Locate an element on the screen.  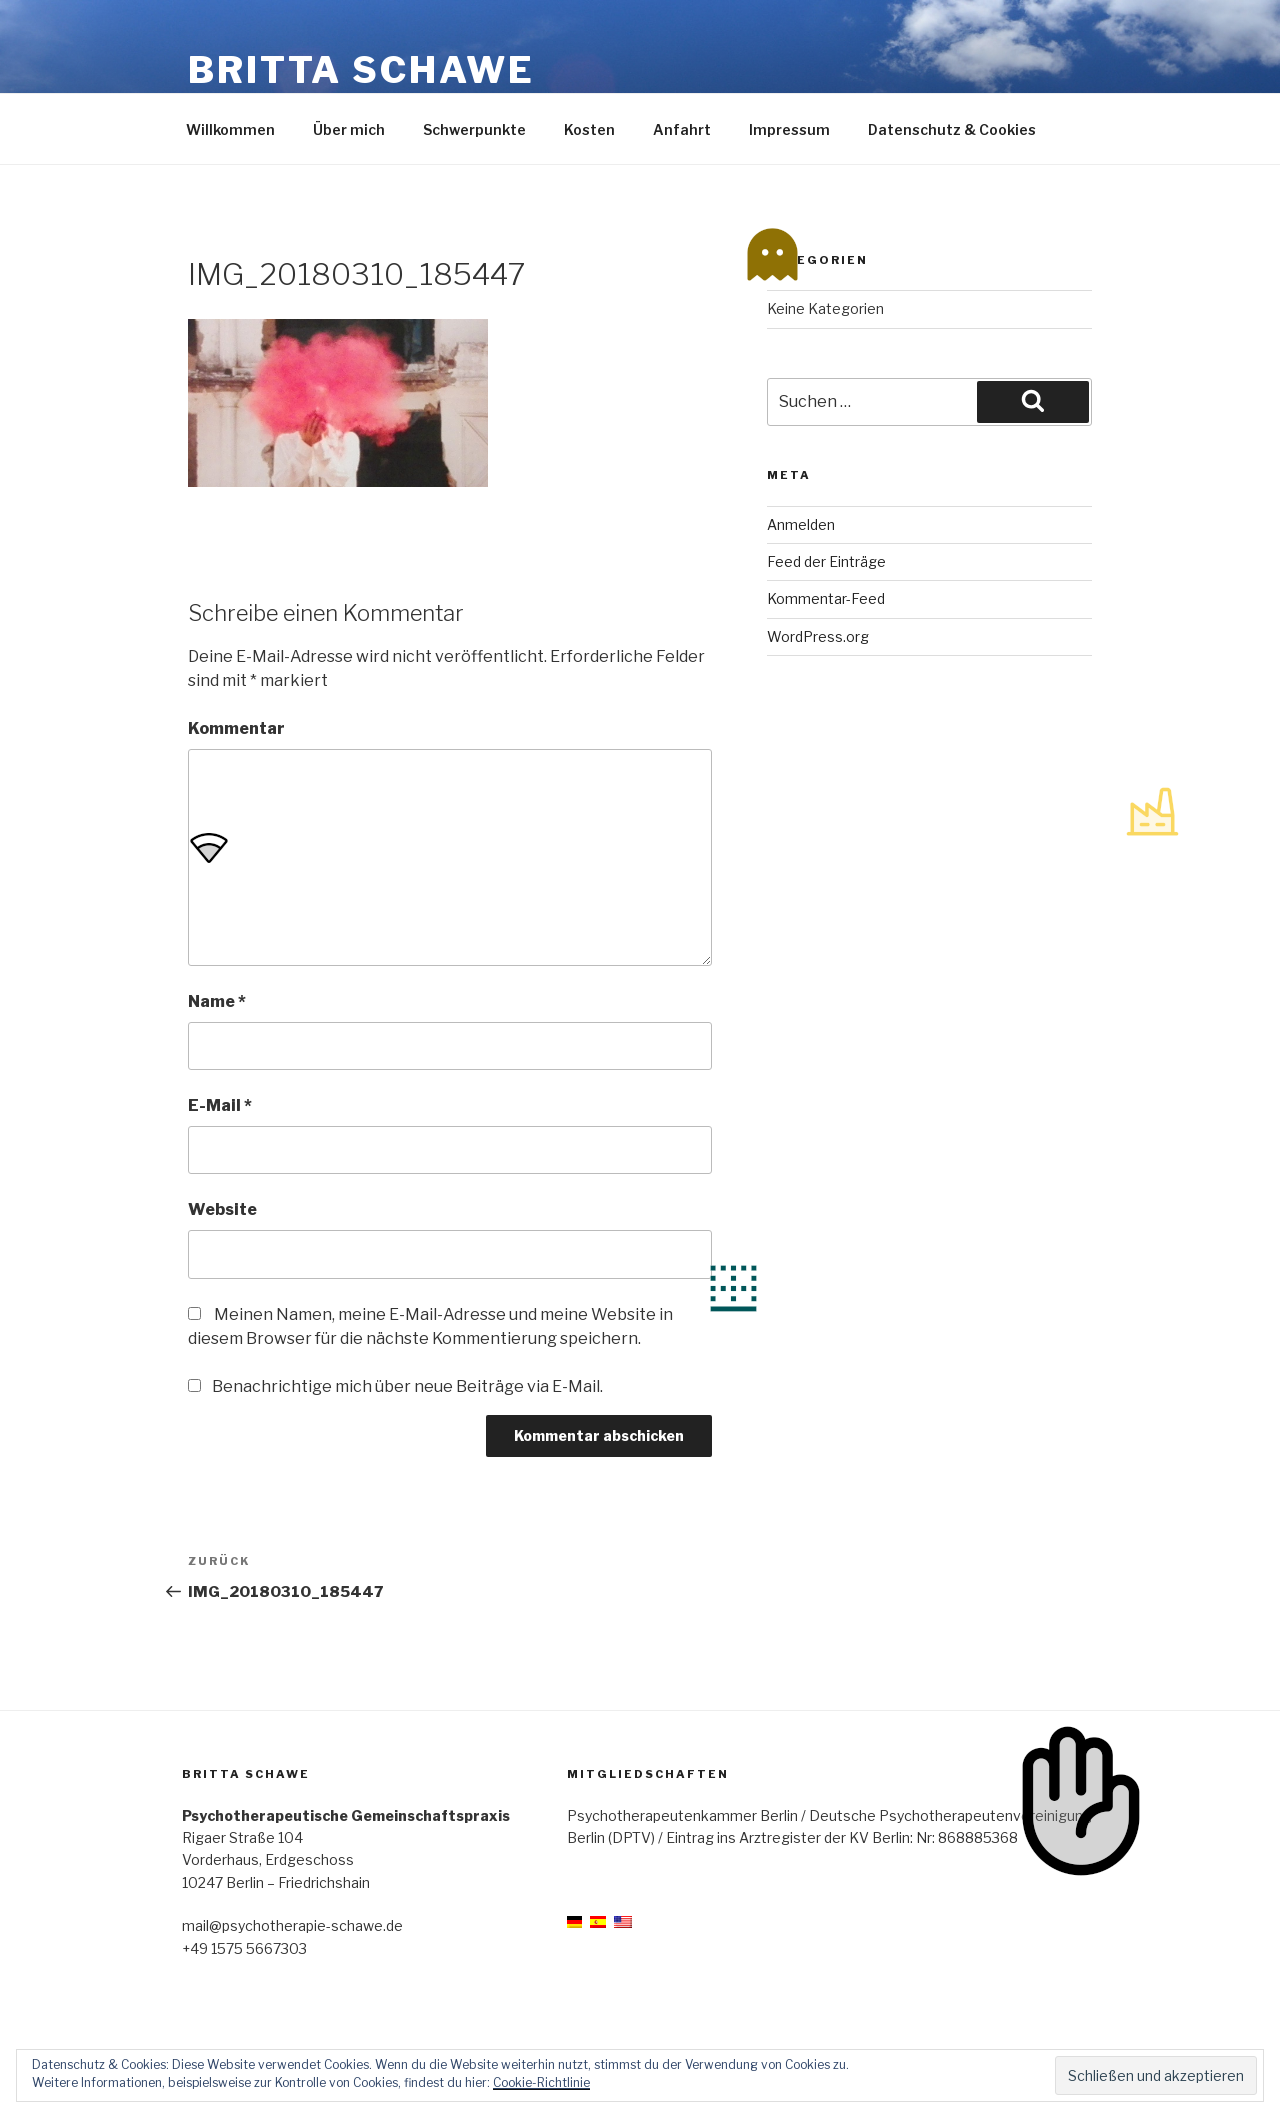
access manufacturing or production settings is located at coordinates (1152, 813).